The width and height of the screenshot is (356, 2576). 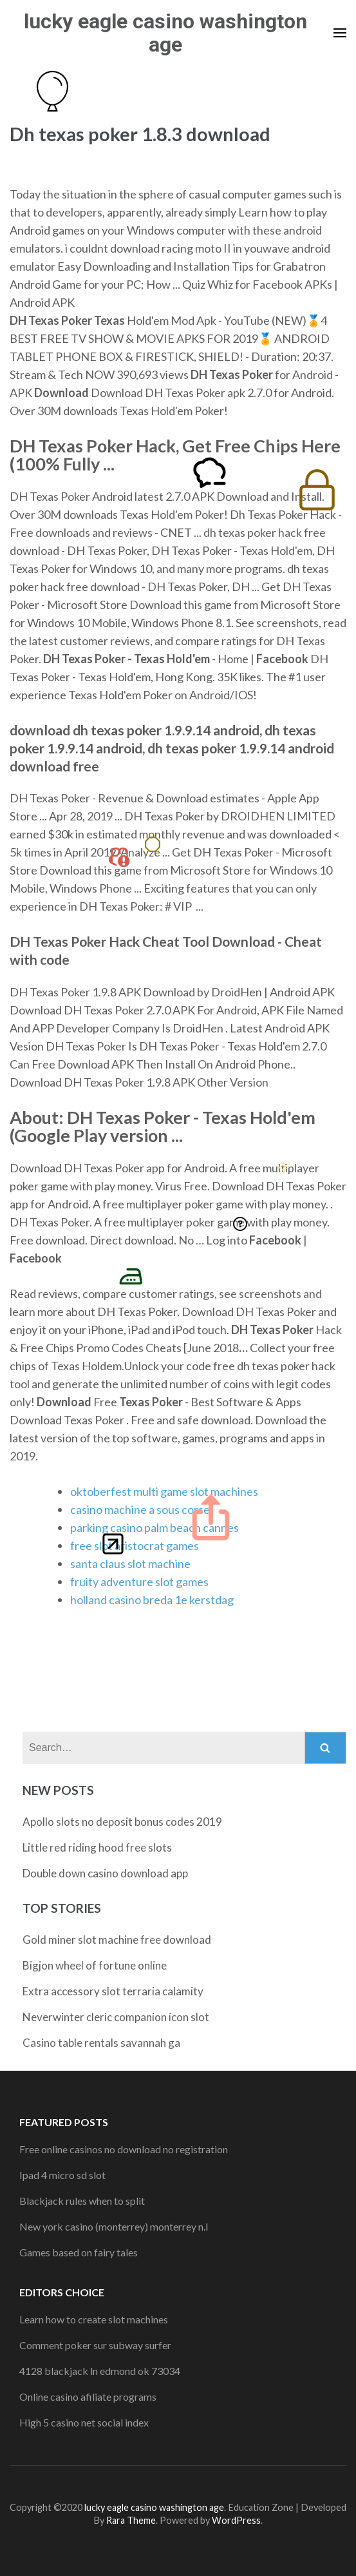 I want to click on open link in a new window or tab, so click(x=113, y=1544).